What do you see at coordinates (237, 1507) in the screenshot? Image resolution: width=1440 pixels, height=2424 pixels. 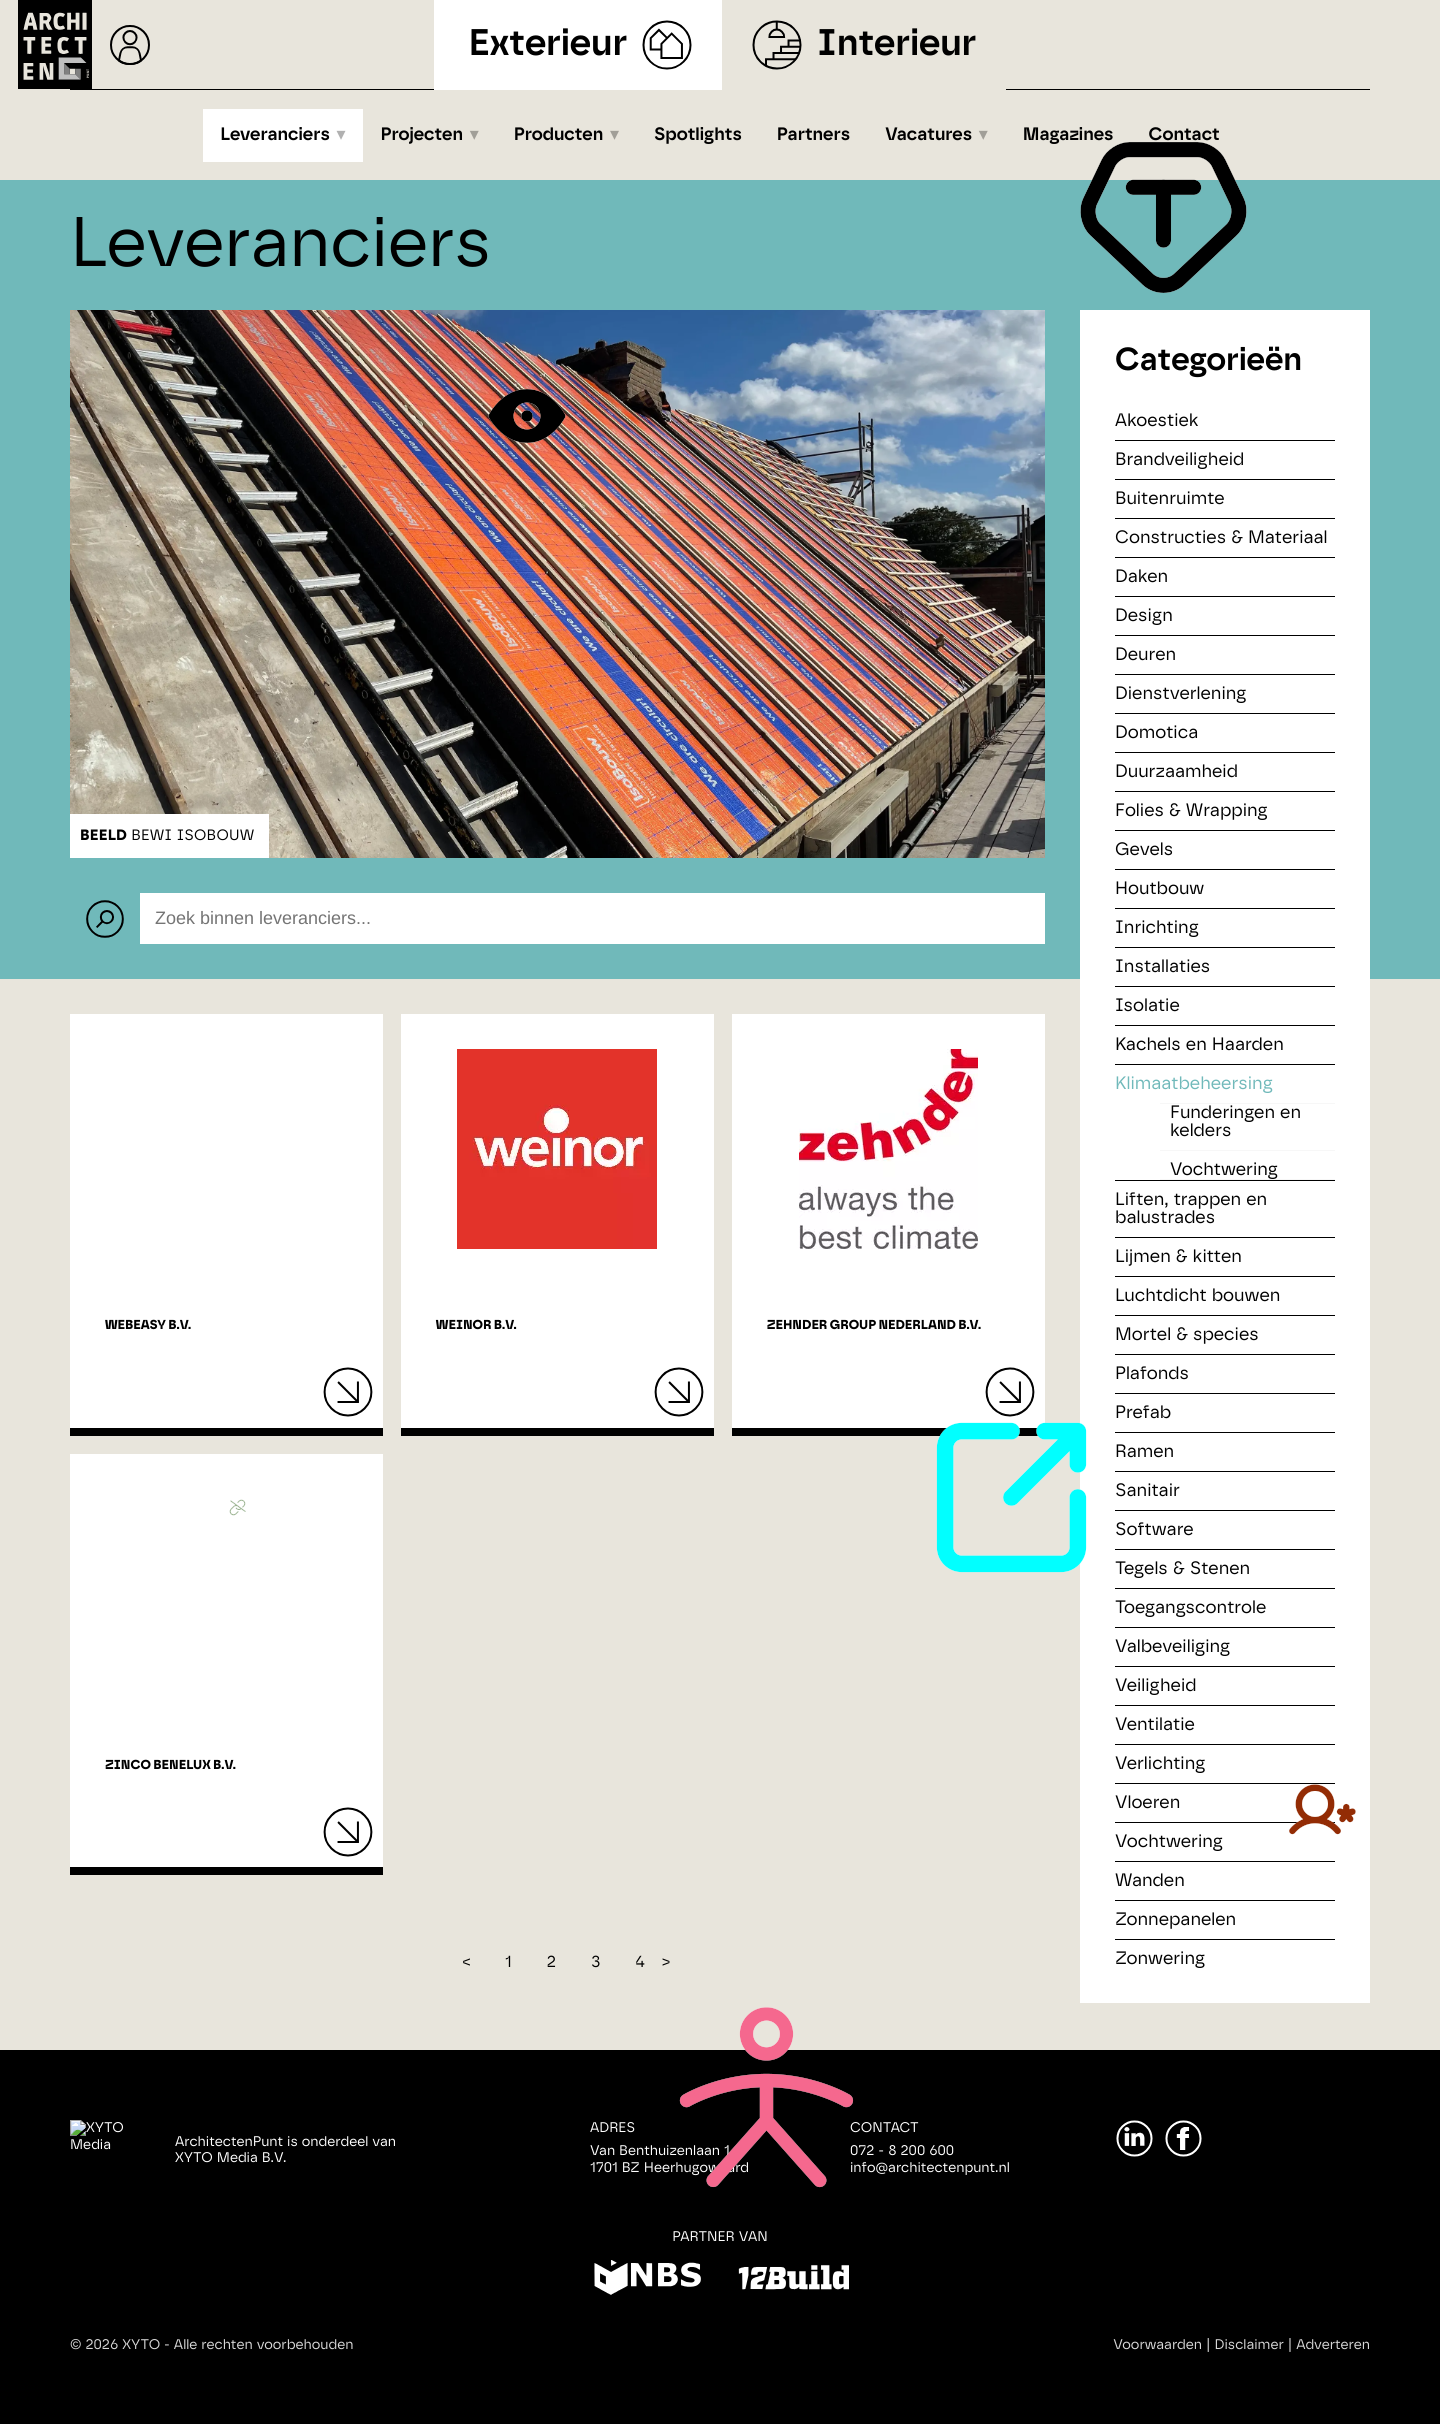 I see `remove a hyperlink` at bounding box center [237, 1507].